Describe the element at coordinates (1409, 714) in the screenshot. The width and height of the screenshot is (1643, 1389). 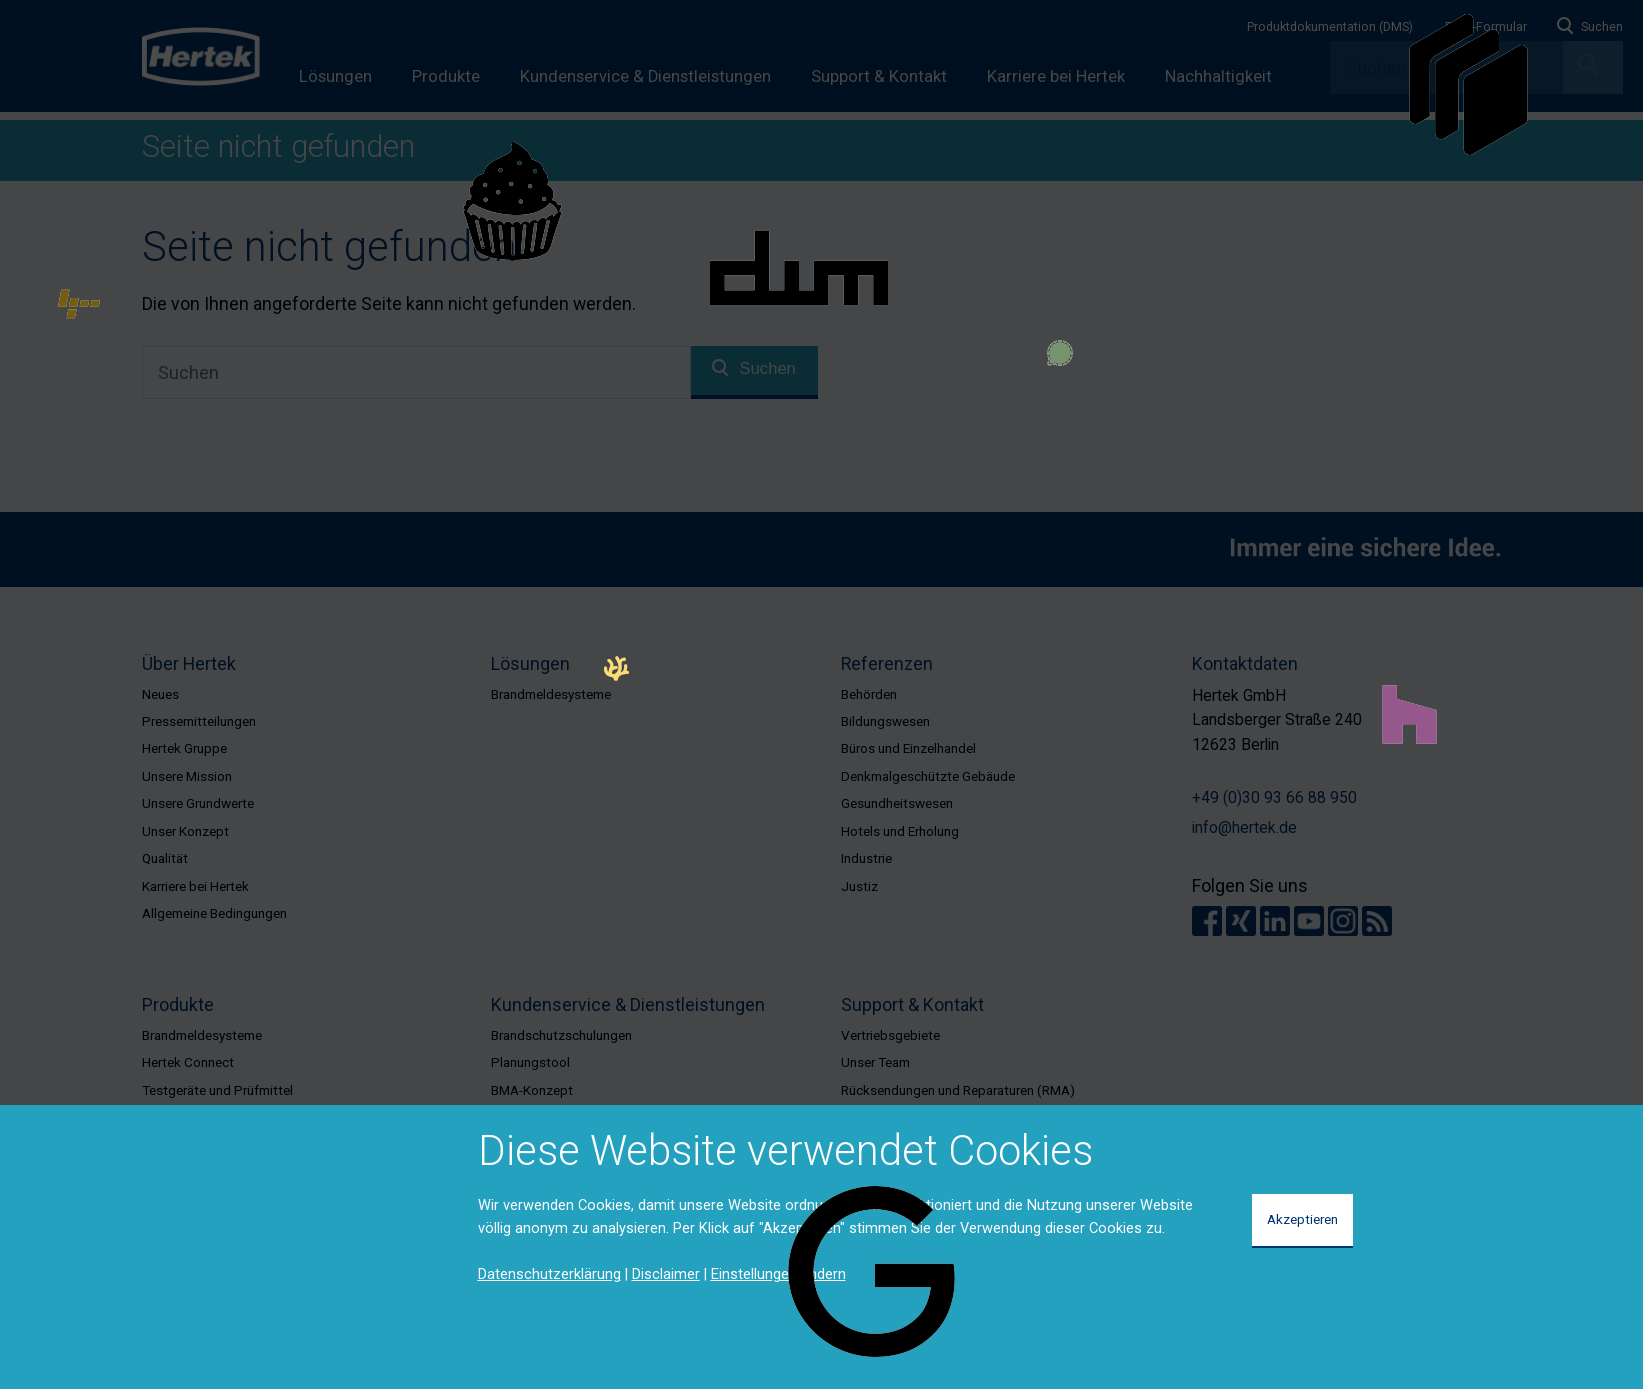
I see `open the Houzz app` at that location.